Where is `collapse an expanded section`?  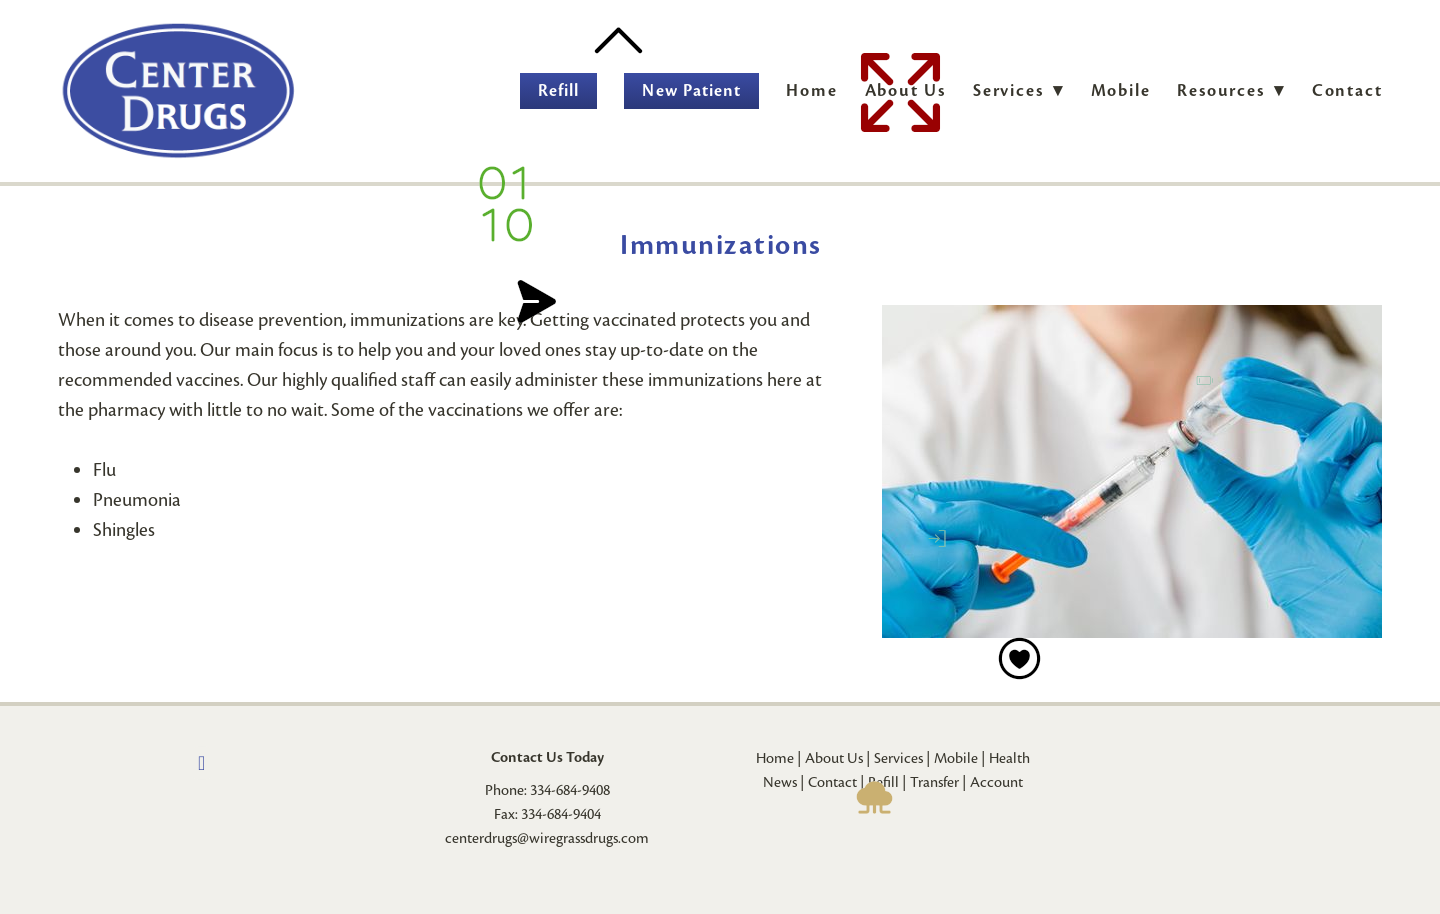
collapse an expanded section is located at coordinates (618, 42).